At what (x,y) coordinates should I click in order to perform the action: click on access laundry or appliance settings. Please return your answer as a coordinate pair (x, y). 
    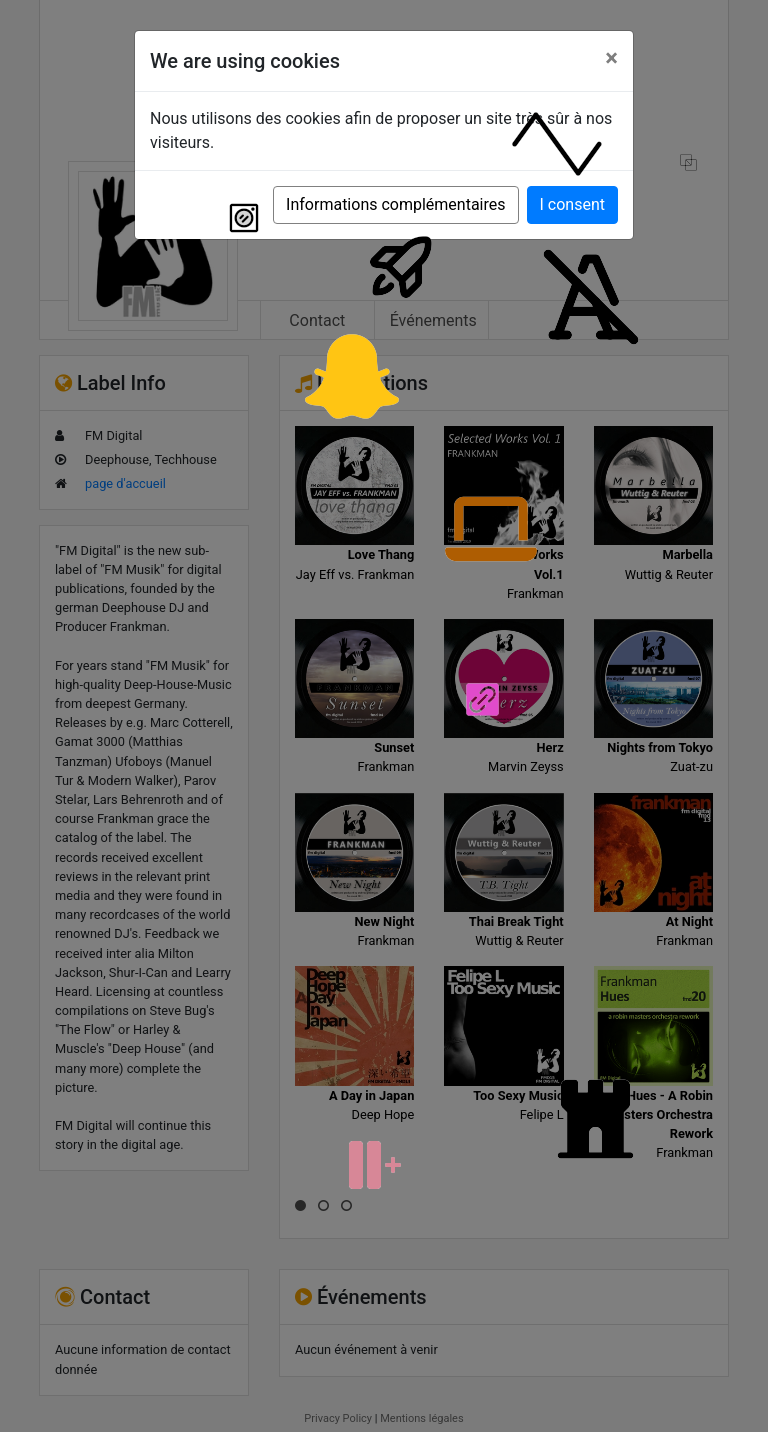
    Looking at the image, I should click on (244, 218).